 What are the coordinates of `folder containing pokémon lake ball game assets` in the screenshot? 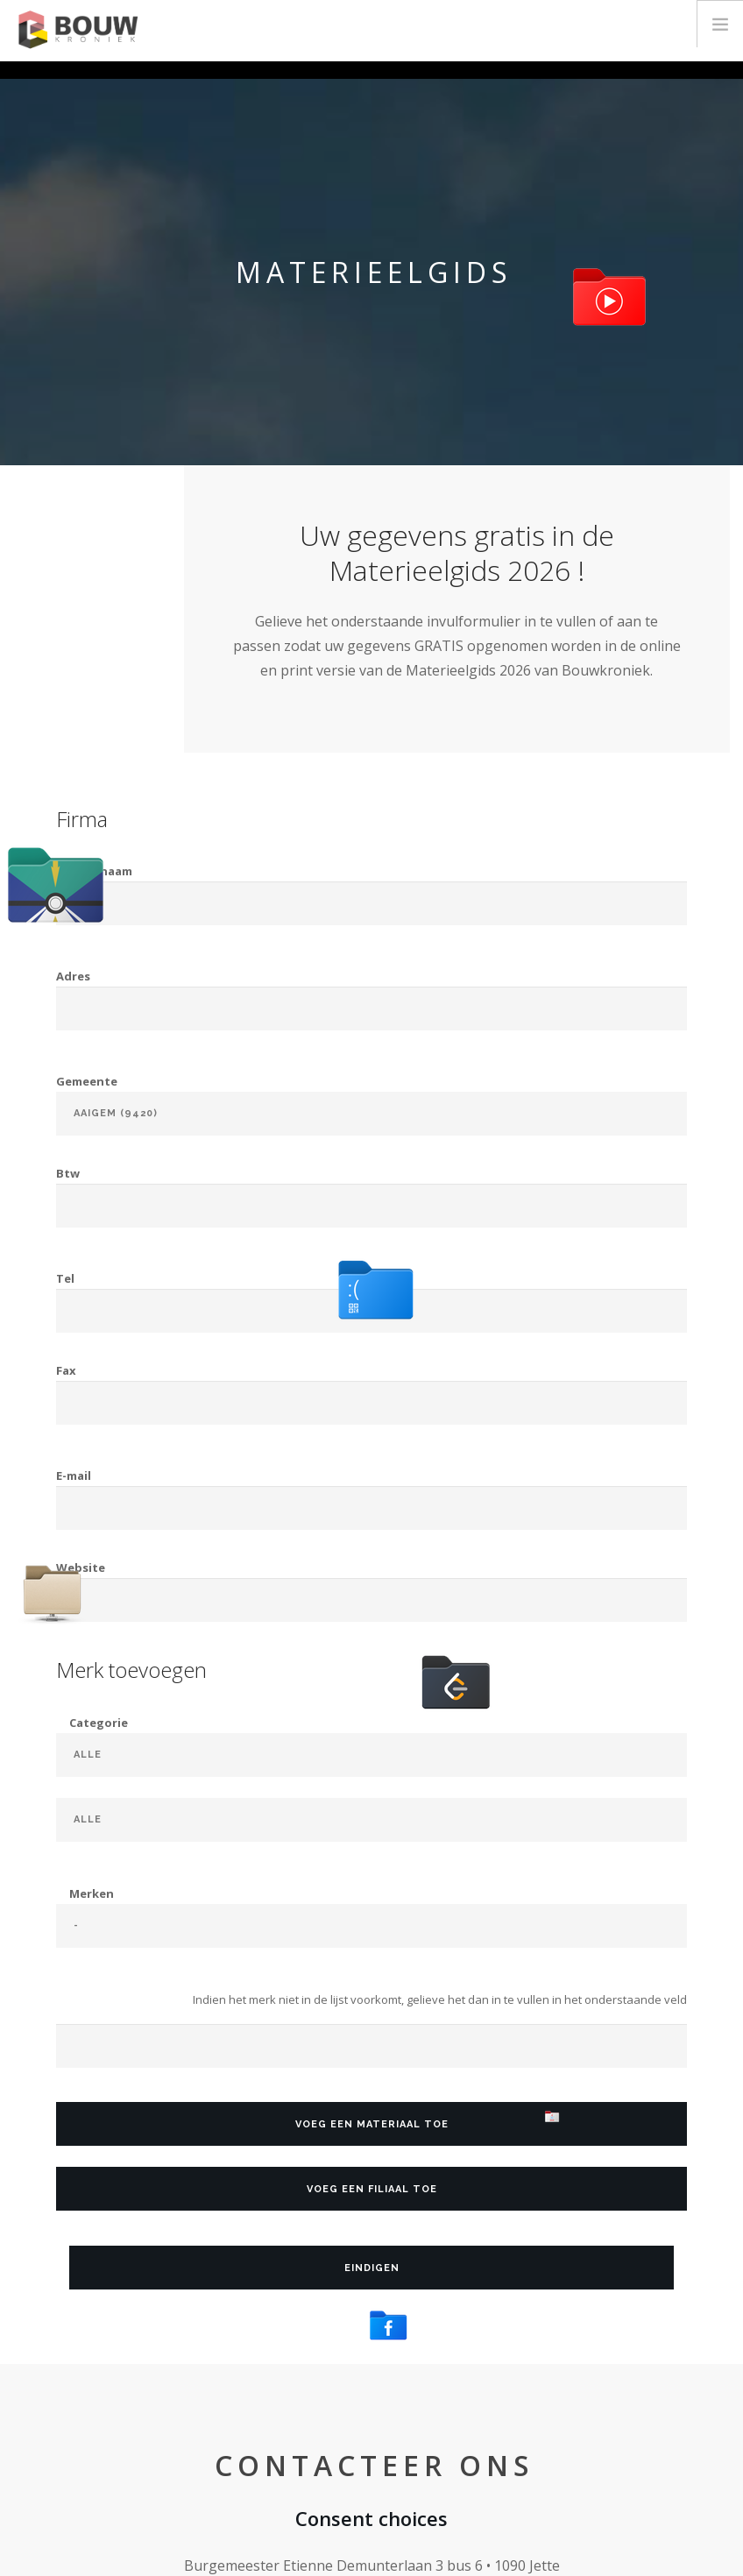 It's located at (55, 888).